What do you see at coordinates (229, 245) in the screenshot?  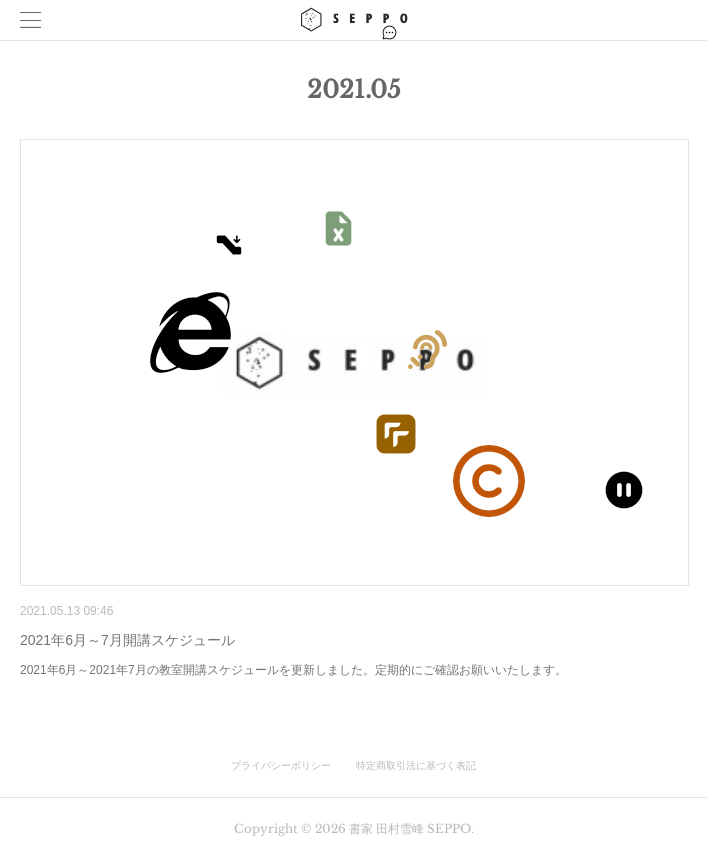 I see `indicates escalator going down` at bounding box center [229, 245].